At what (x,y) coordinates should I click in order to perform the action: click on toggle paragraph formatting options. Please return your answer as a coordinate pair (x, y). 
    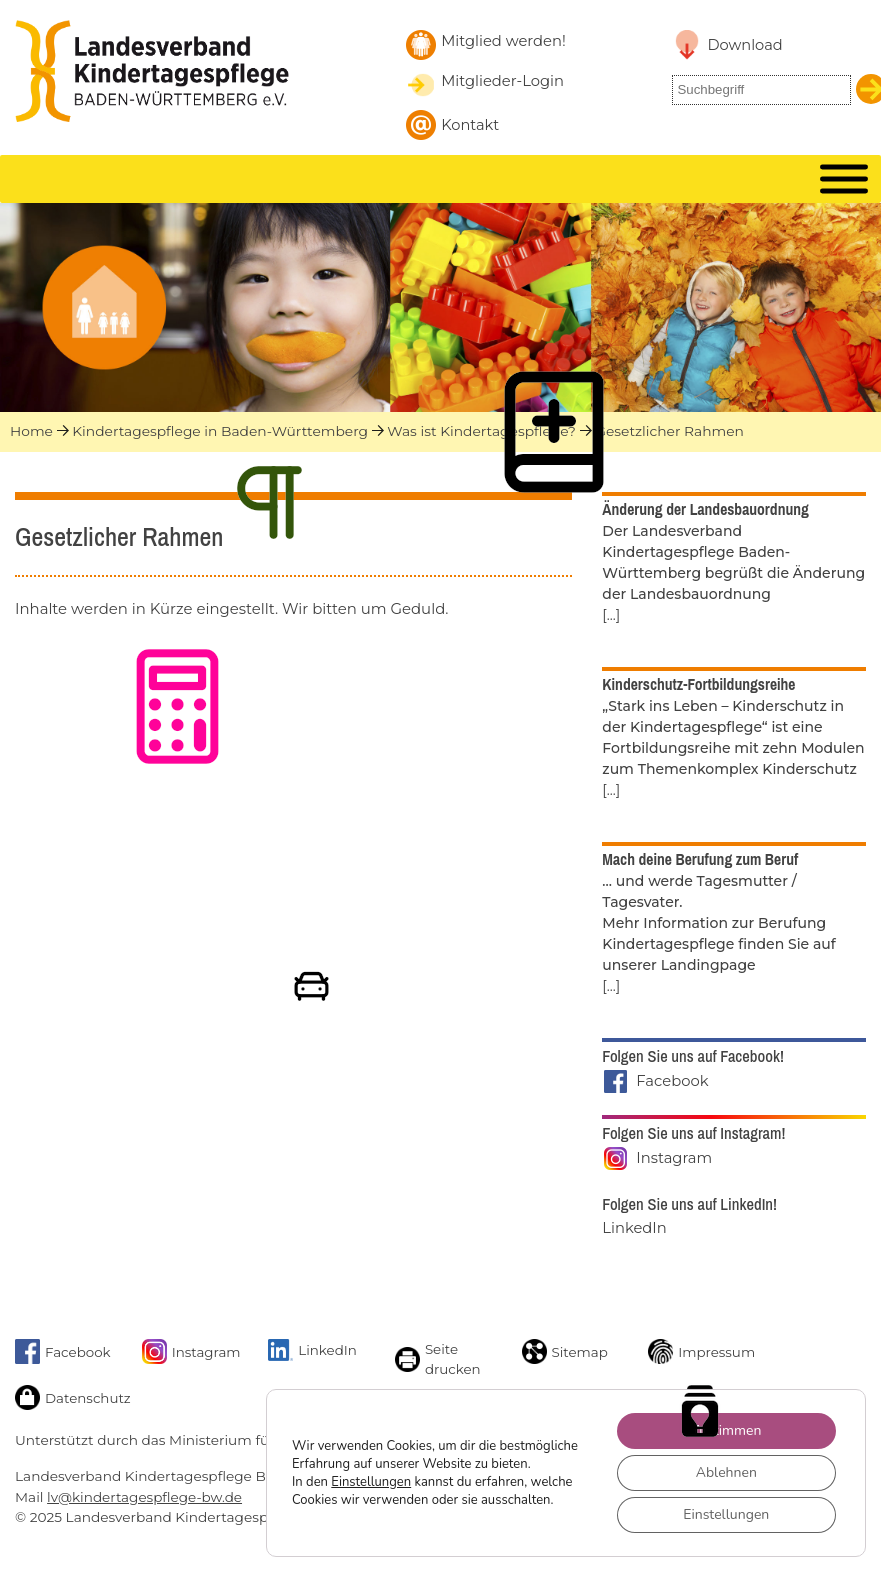
    Looking at the image, I should click on (269, 502).